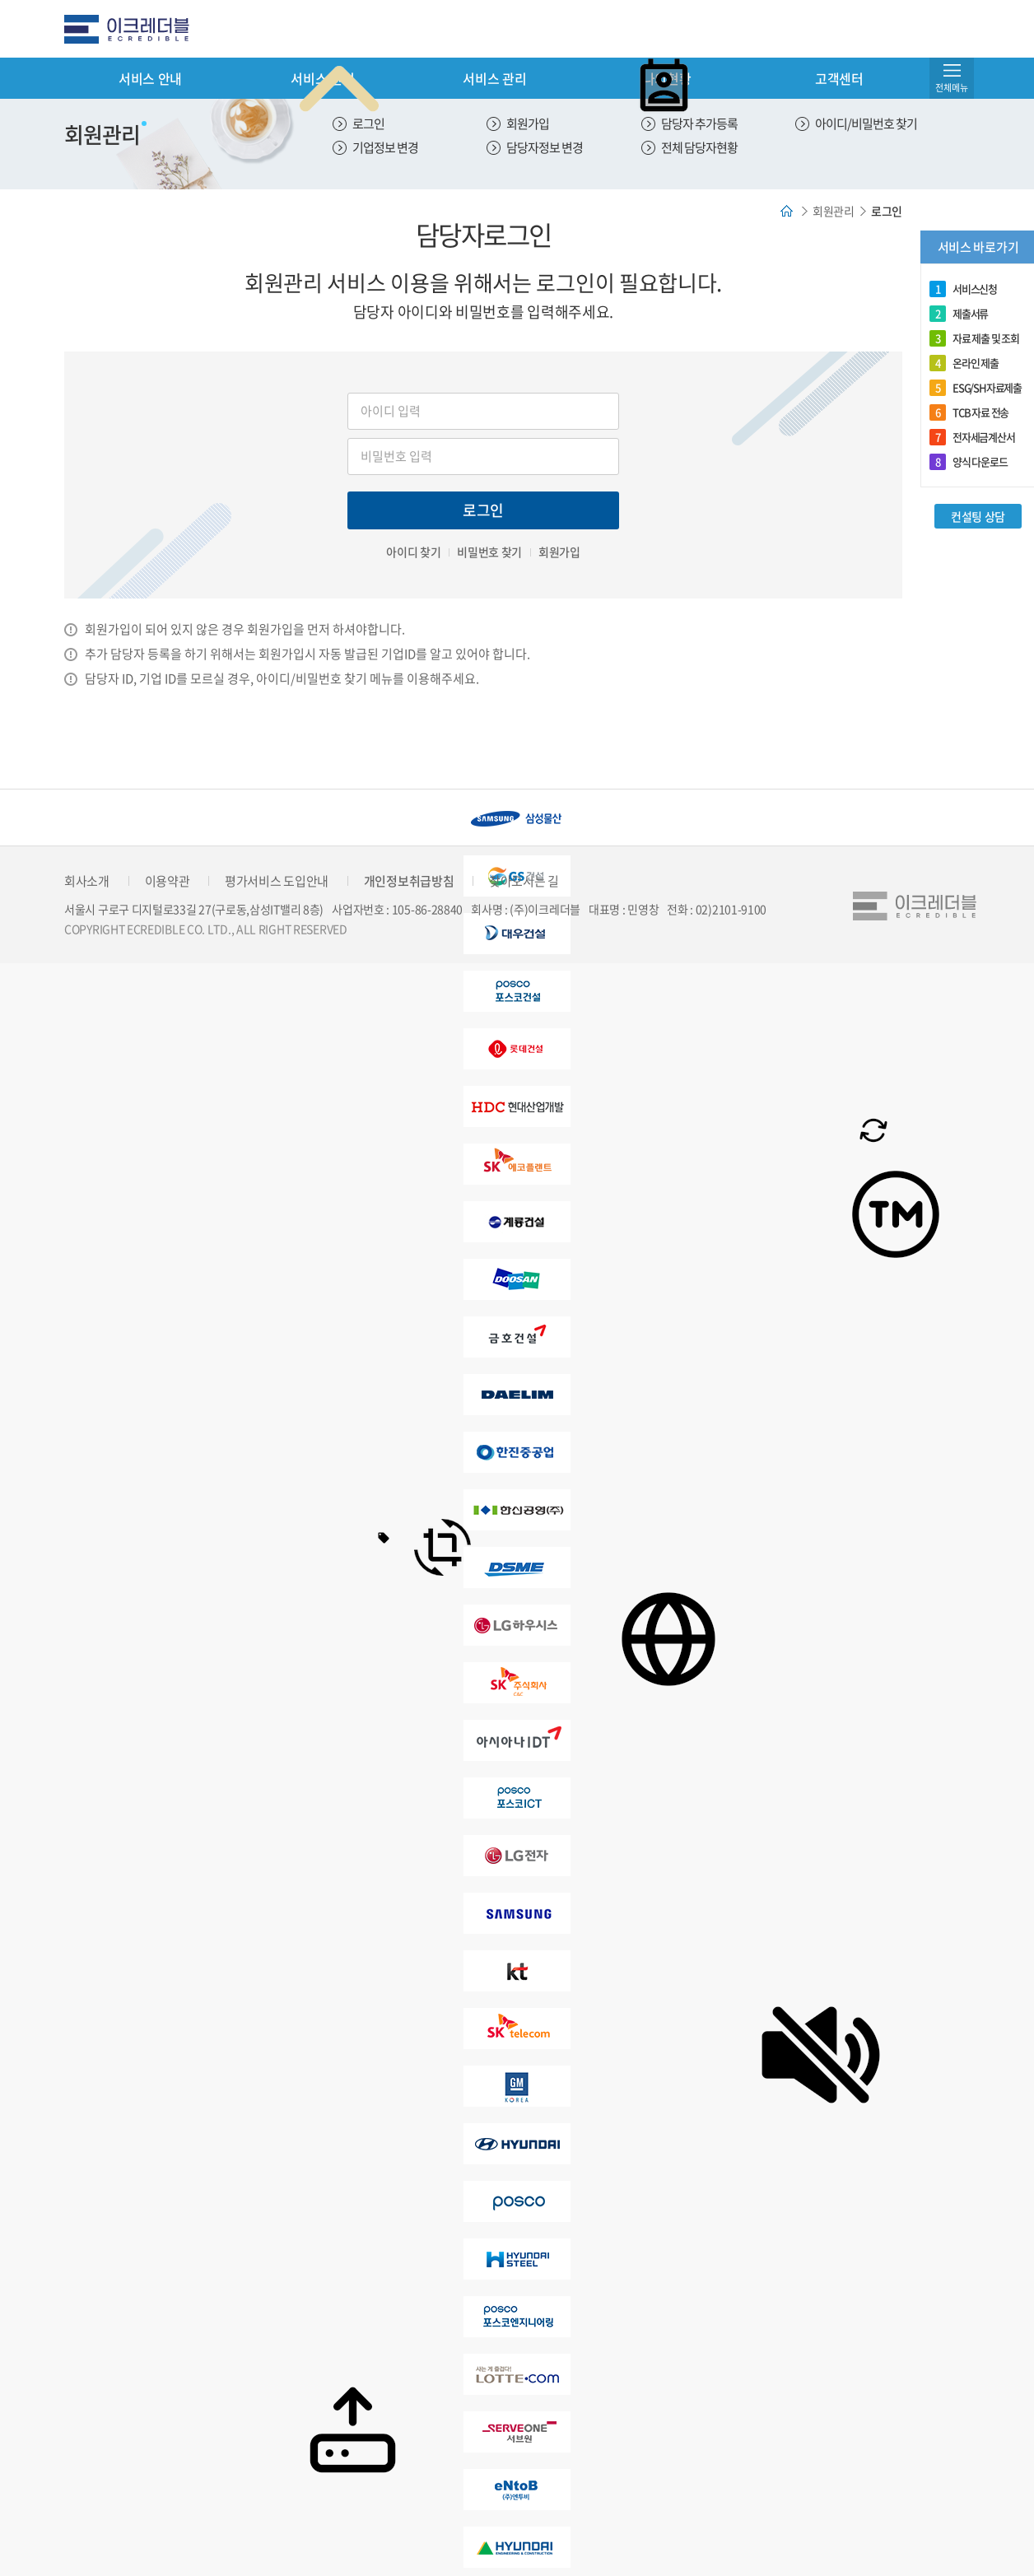  Describe the element at coordinates (664, 87) in the screenshot. I see `view contact calendar or schedule` at that location.